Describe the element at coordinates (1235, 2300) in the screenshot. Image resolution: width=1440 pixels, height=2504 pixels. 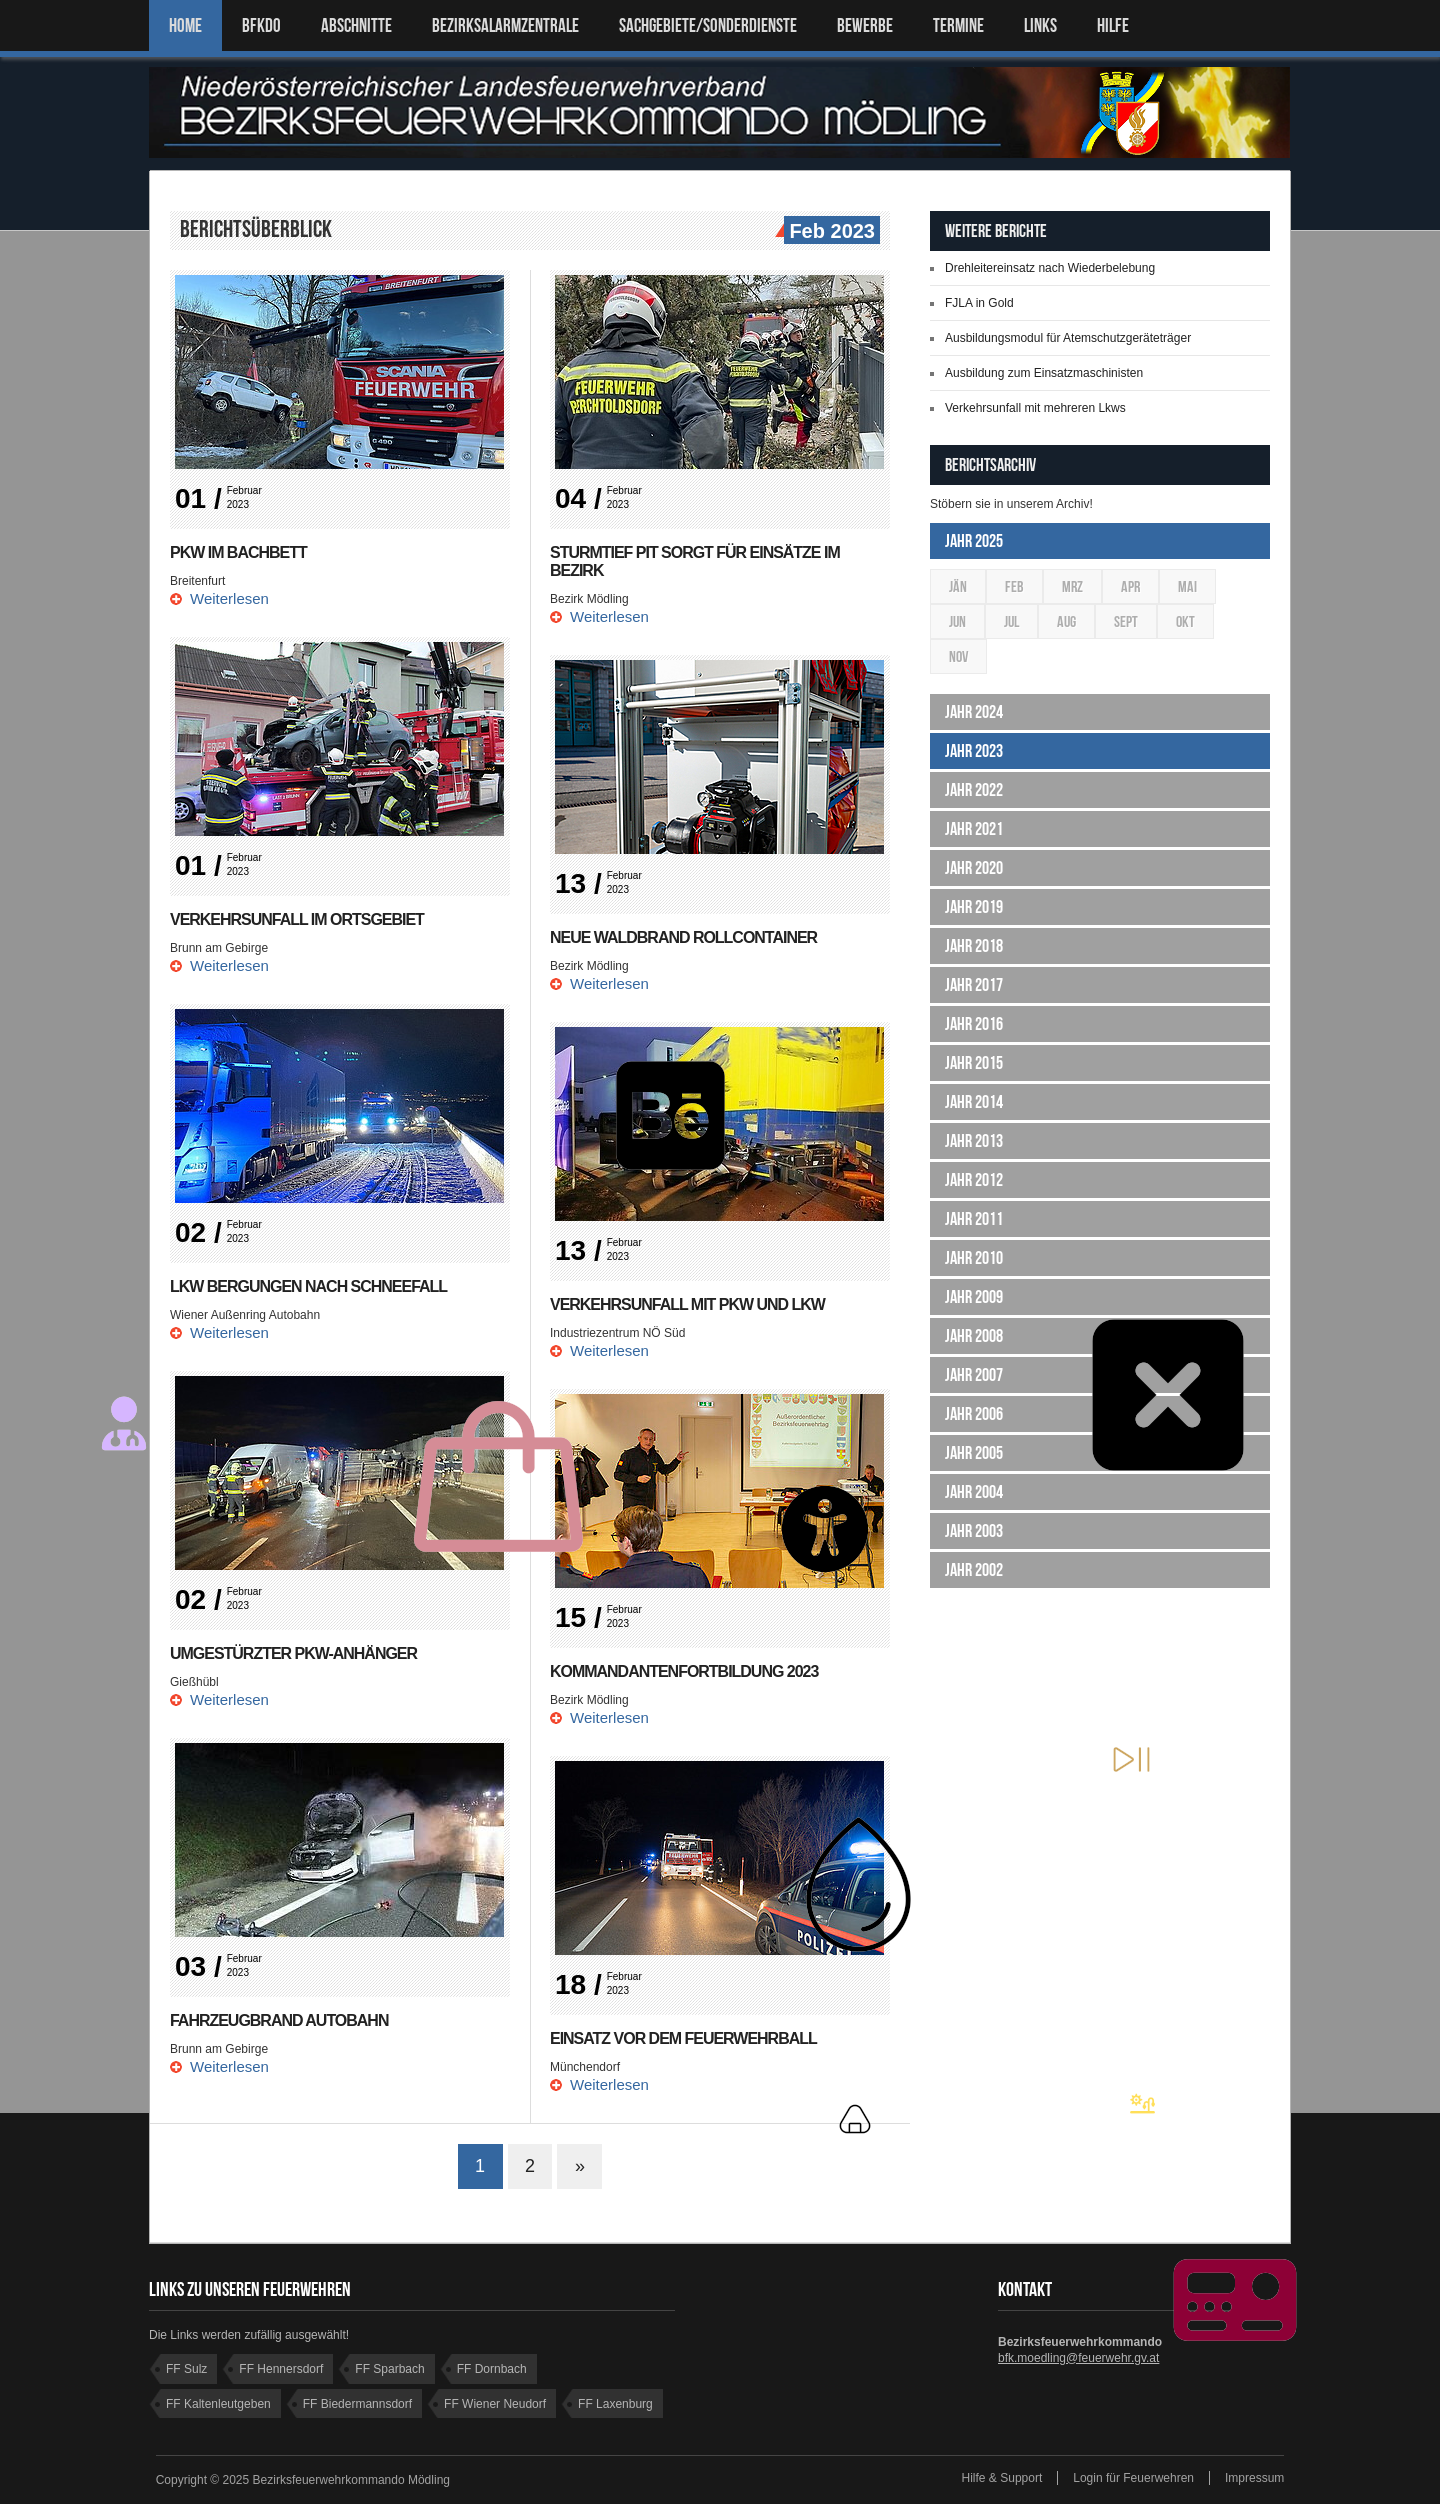
I see `view digital tachograph or driving recorder data` at that location.